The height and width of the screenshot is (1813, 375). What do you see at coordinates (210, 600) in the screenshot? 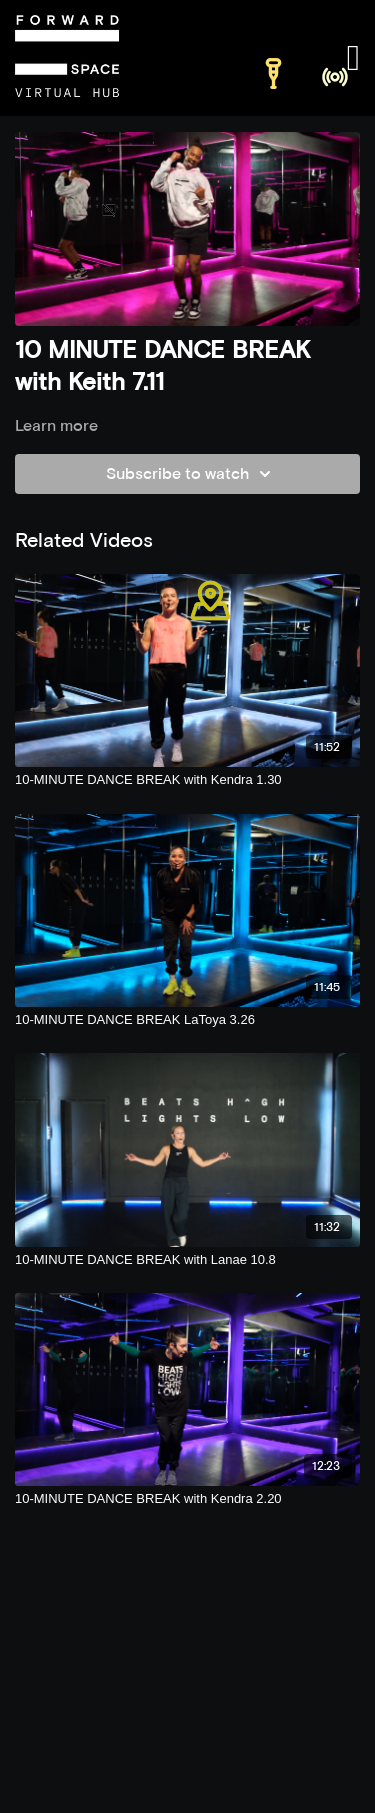
I see `view pinned location on map` at bounding box center [210, 600].